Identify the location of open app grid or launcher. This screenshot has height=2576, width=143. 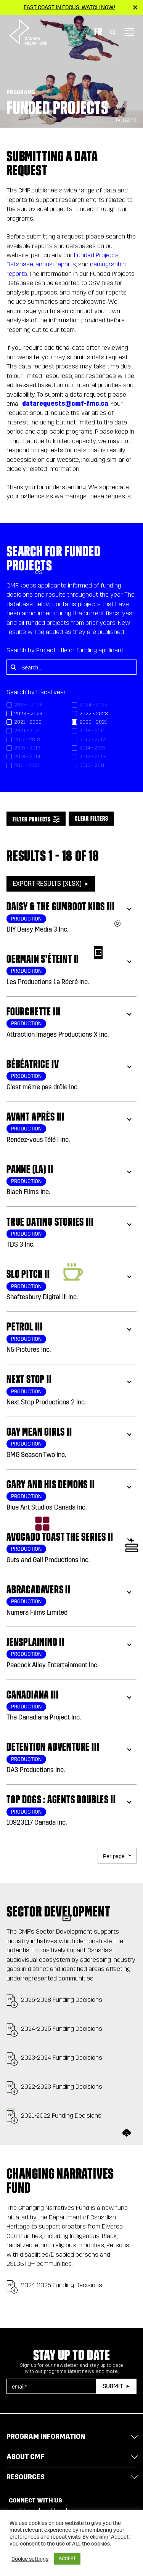
(42, 1524).